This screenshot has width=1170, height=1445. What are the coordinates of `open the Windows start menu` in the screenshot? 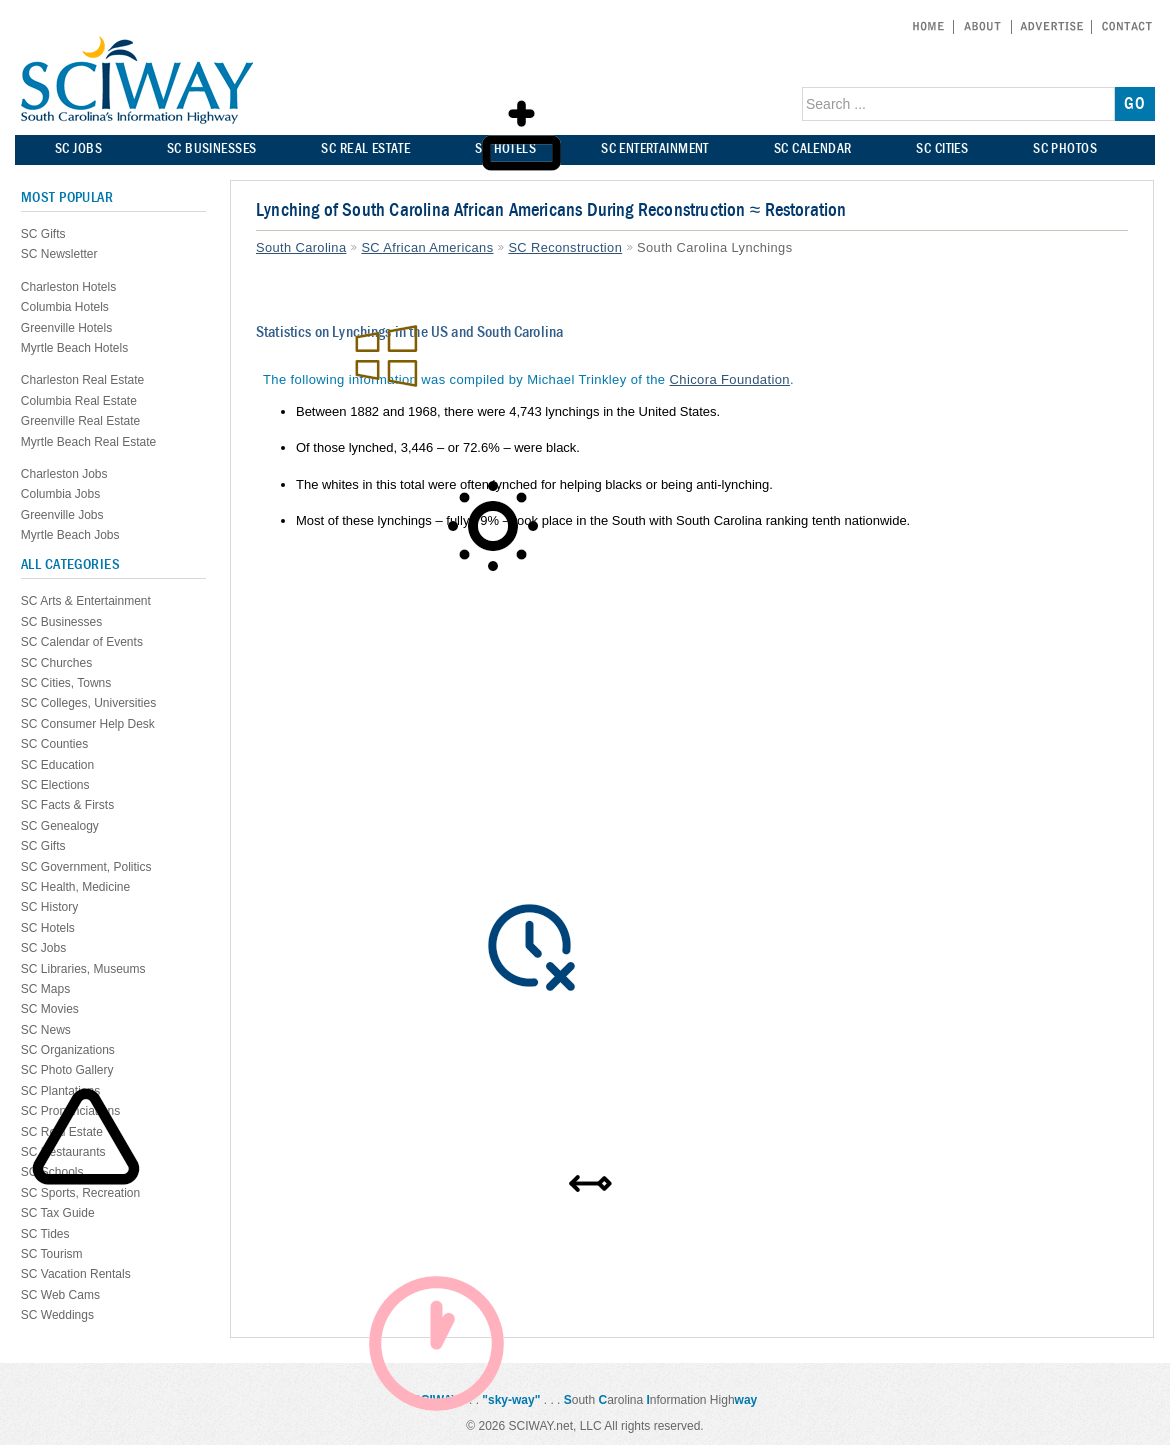 It's located at (389, 356).